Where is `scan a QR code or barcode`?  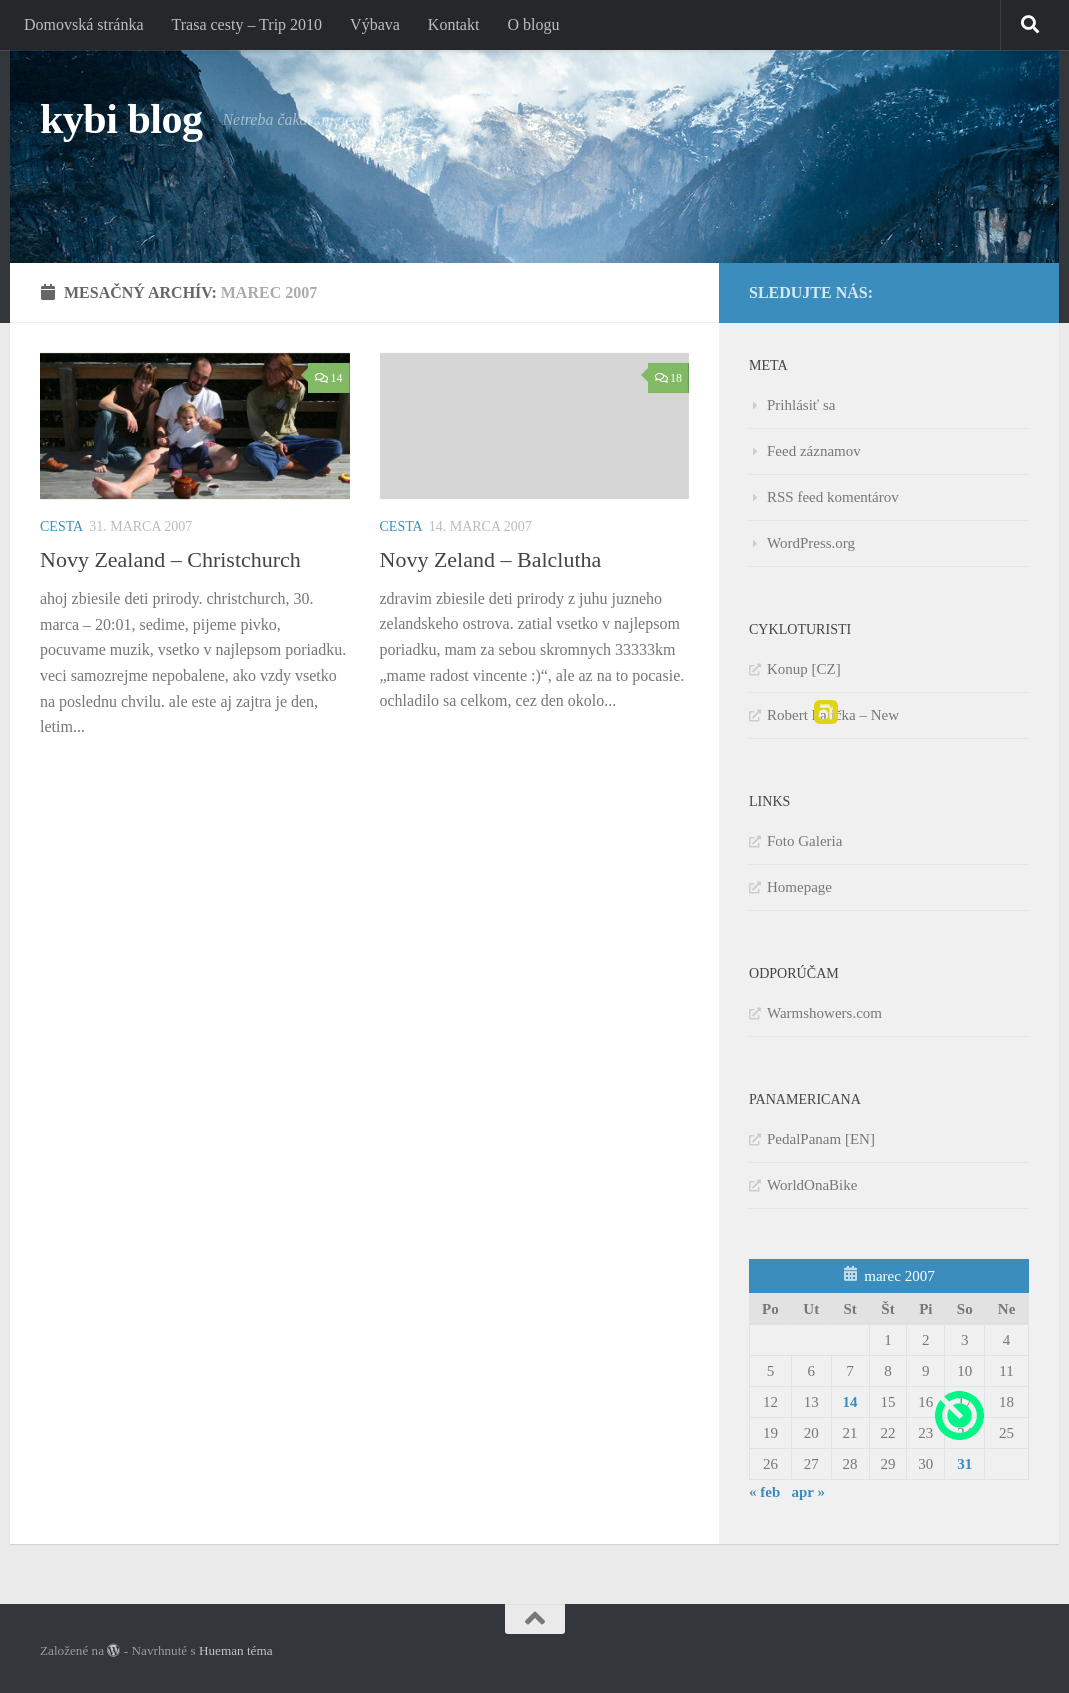
scan a QR code or barcode is located at coordinates (959, 1415).